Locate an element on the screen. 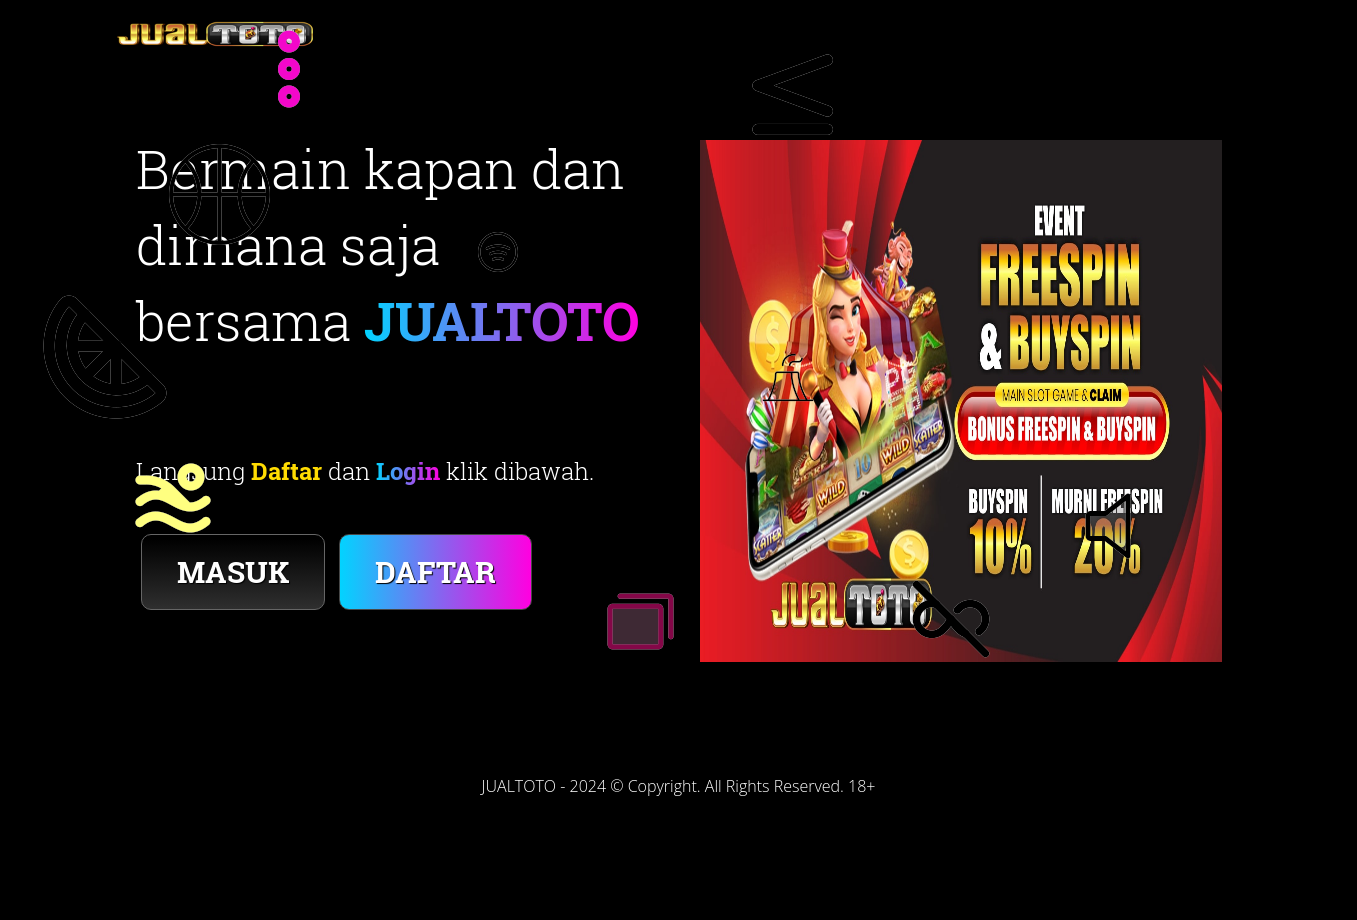 The width and height of the screenshot is (1357, 920). disable infinite scroll or loop mode is located at coordinates (951, 619).